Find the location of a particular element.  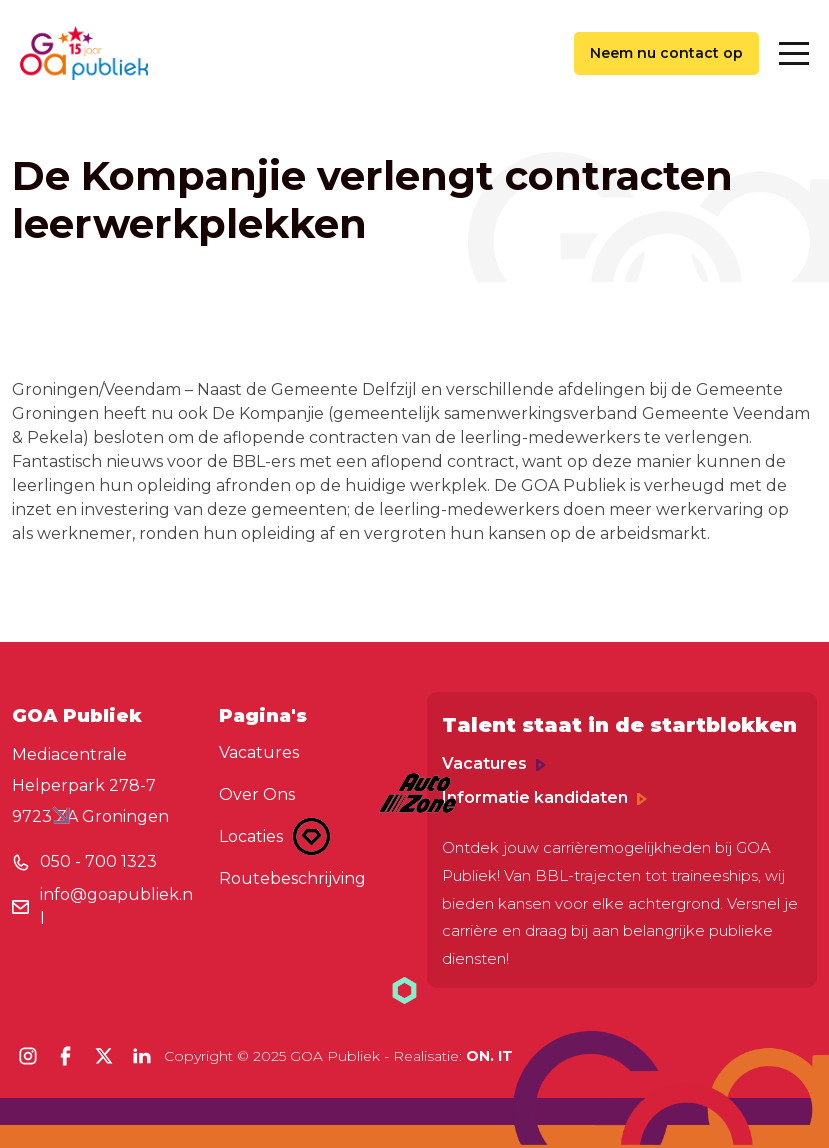

visit the AutoZone website or app is located at coordinates (419, 793).